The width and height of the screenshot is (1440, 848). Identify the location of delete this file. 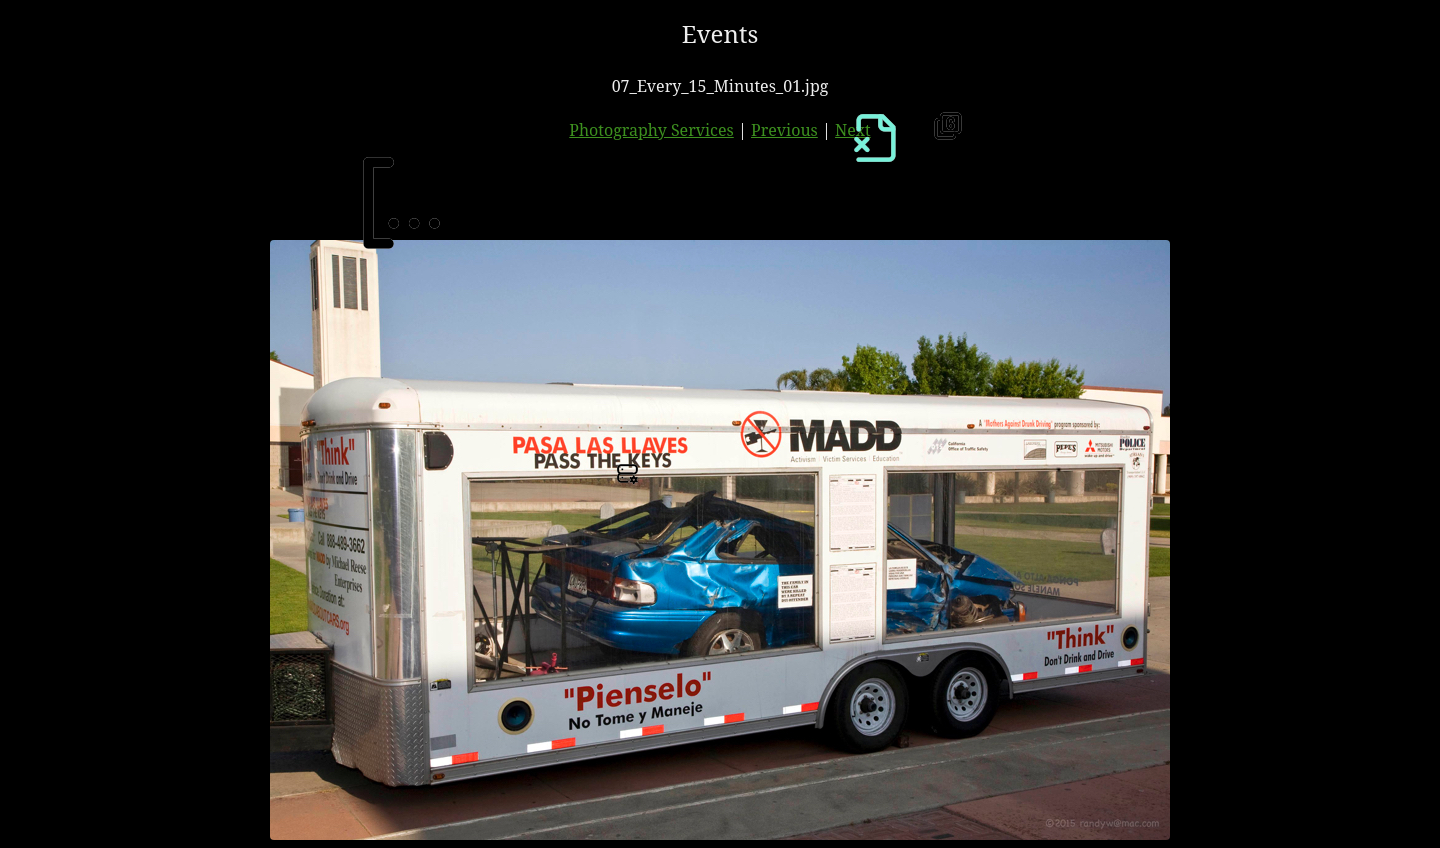
(876, 138).